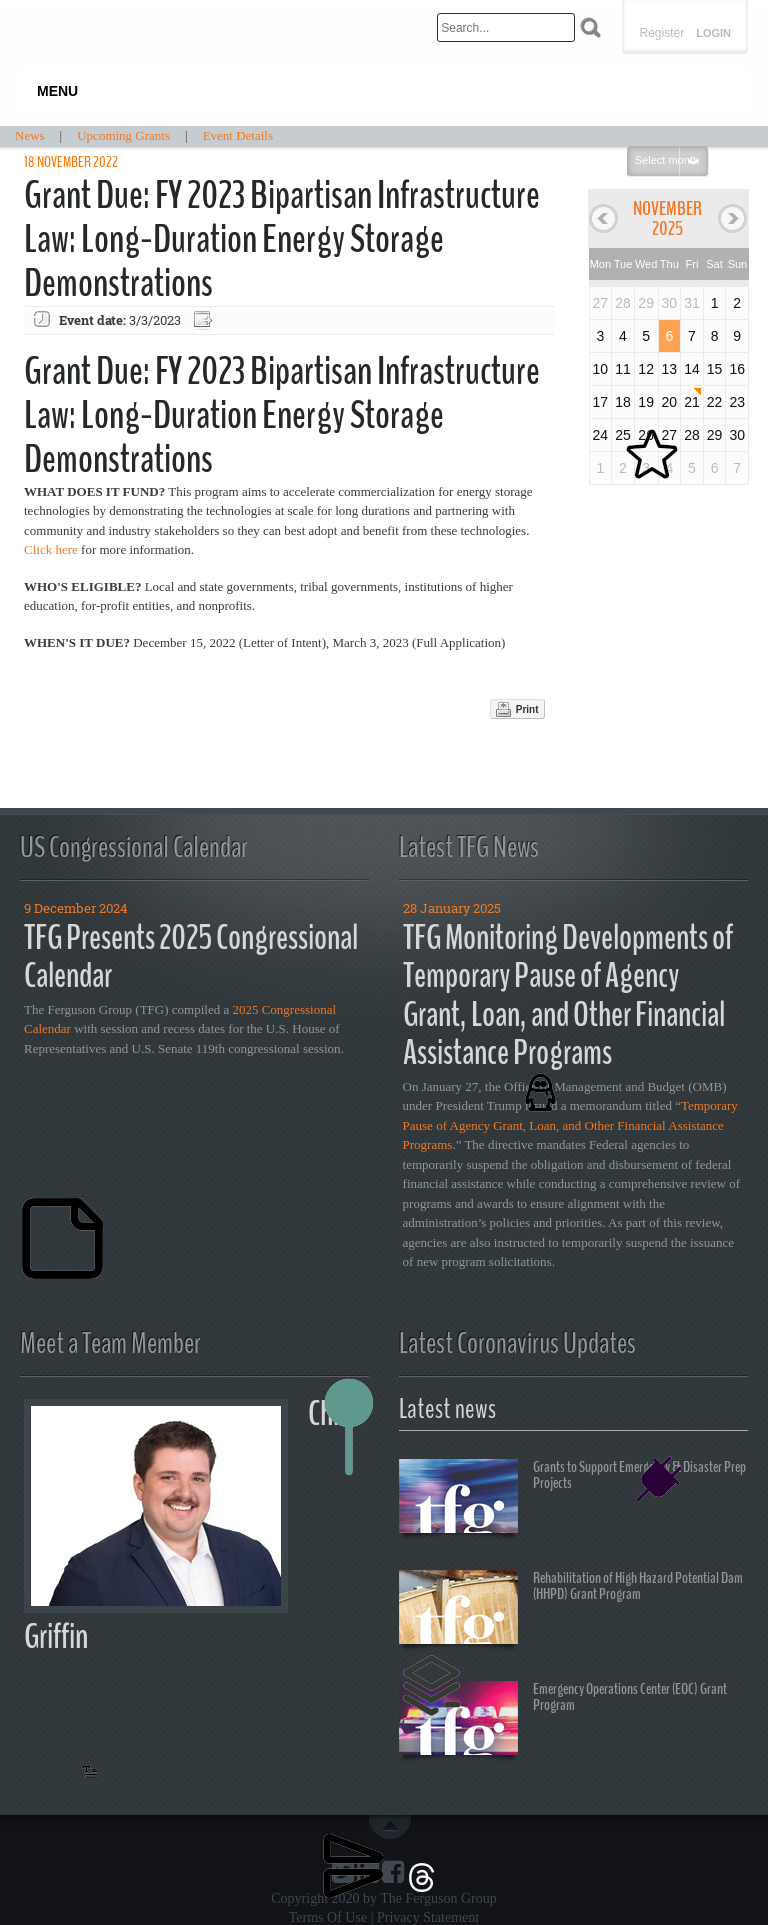 This screenshot has width=768, height=1925. Describe the element at coordinates (89, 1771) in the screenshot. I see `view article in new york times format` at that location.